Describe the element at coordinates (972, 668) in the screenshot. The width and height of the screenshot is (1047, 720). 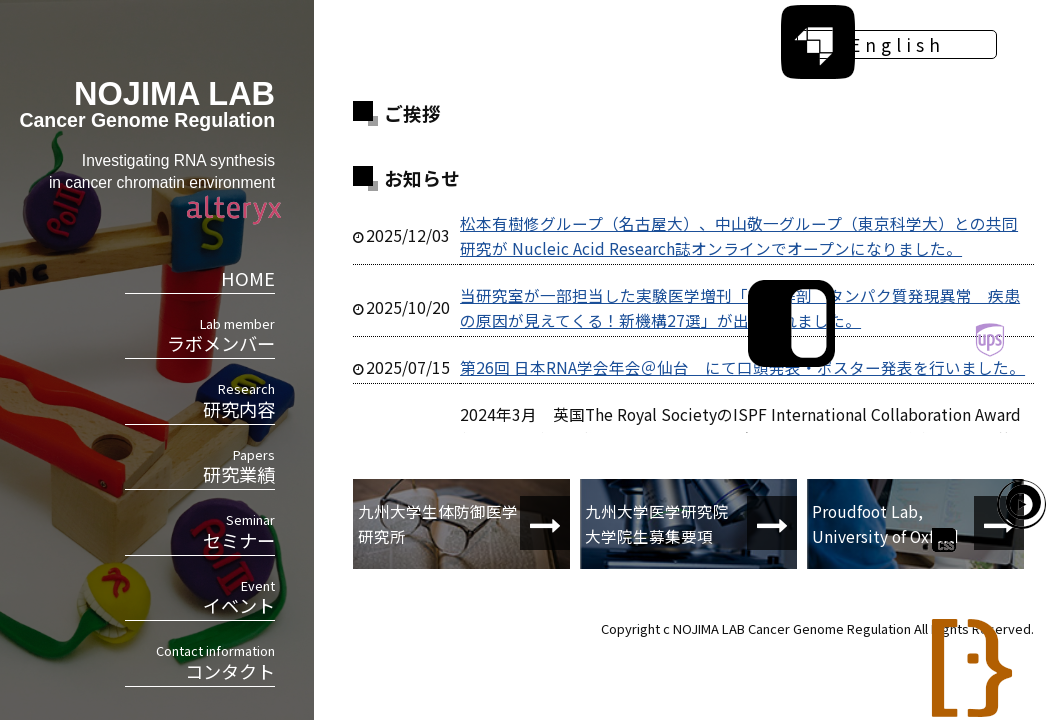
I see `super user community logo` at that location.